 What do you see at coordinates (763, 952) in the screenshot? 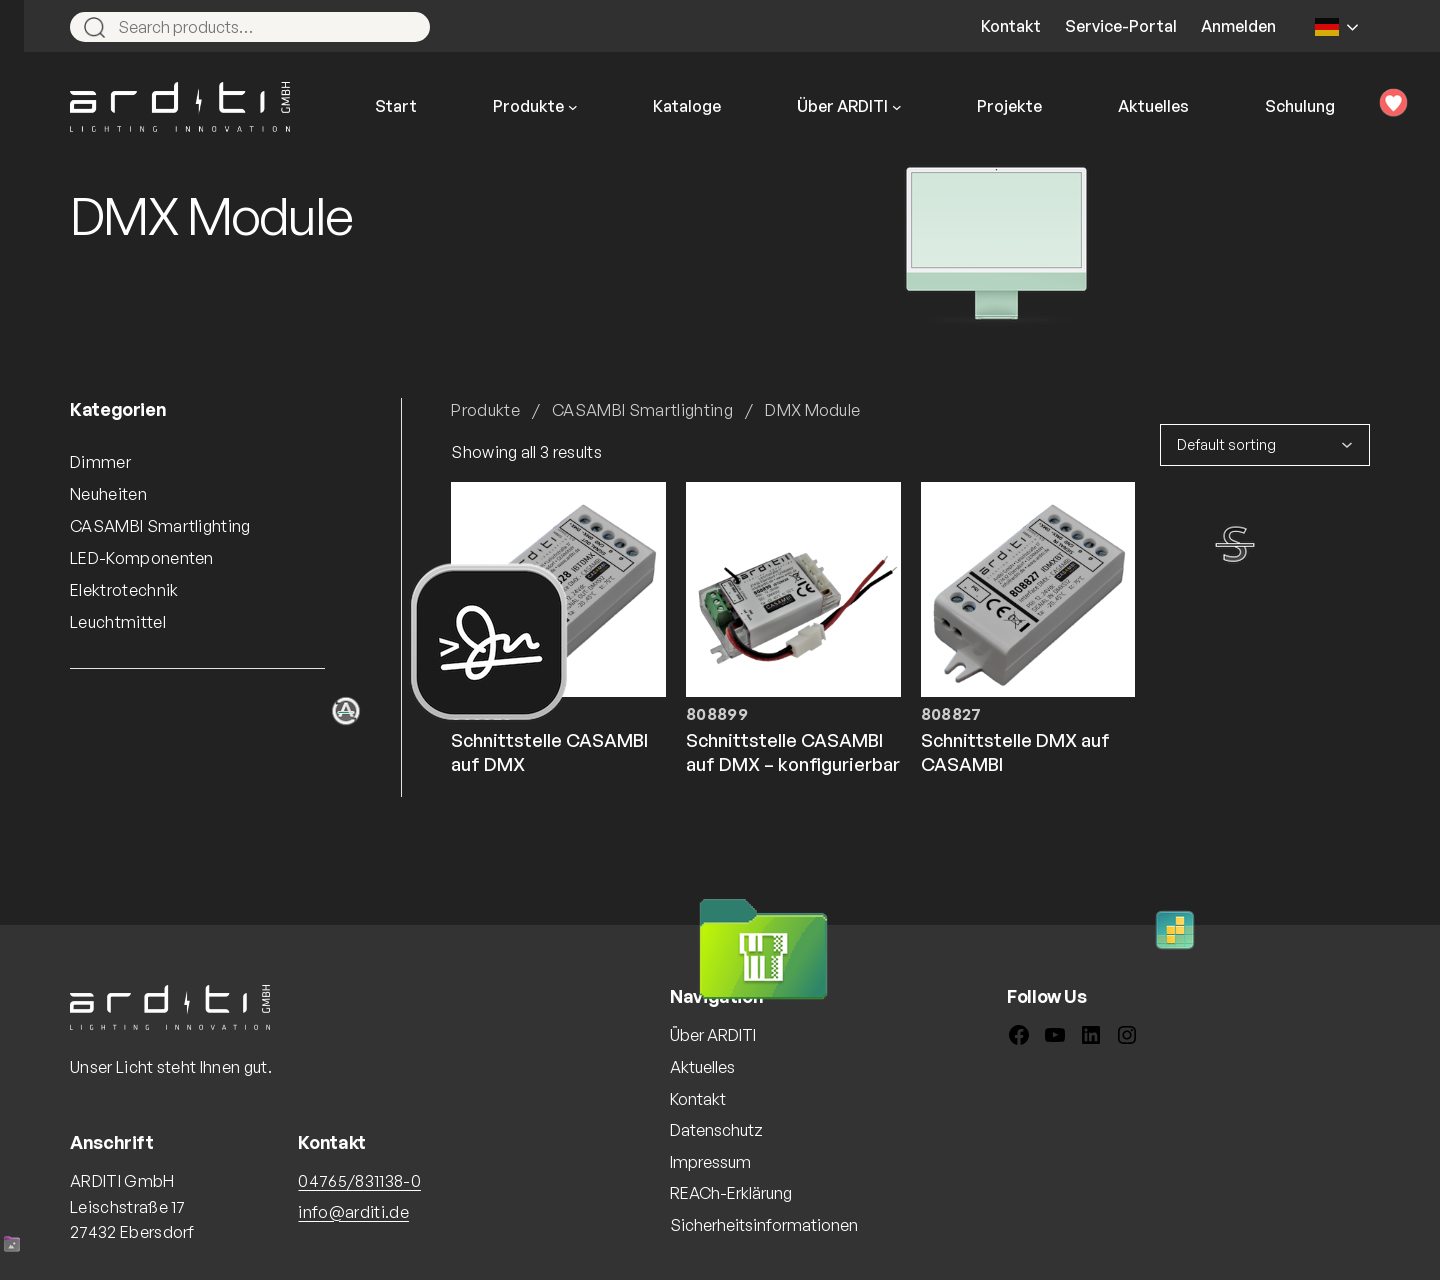
I see `open your GameJolt games folder` at bounding box center [763, 952].